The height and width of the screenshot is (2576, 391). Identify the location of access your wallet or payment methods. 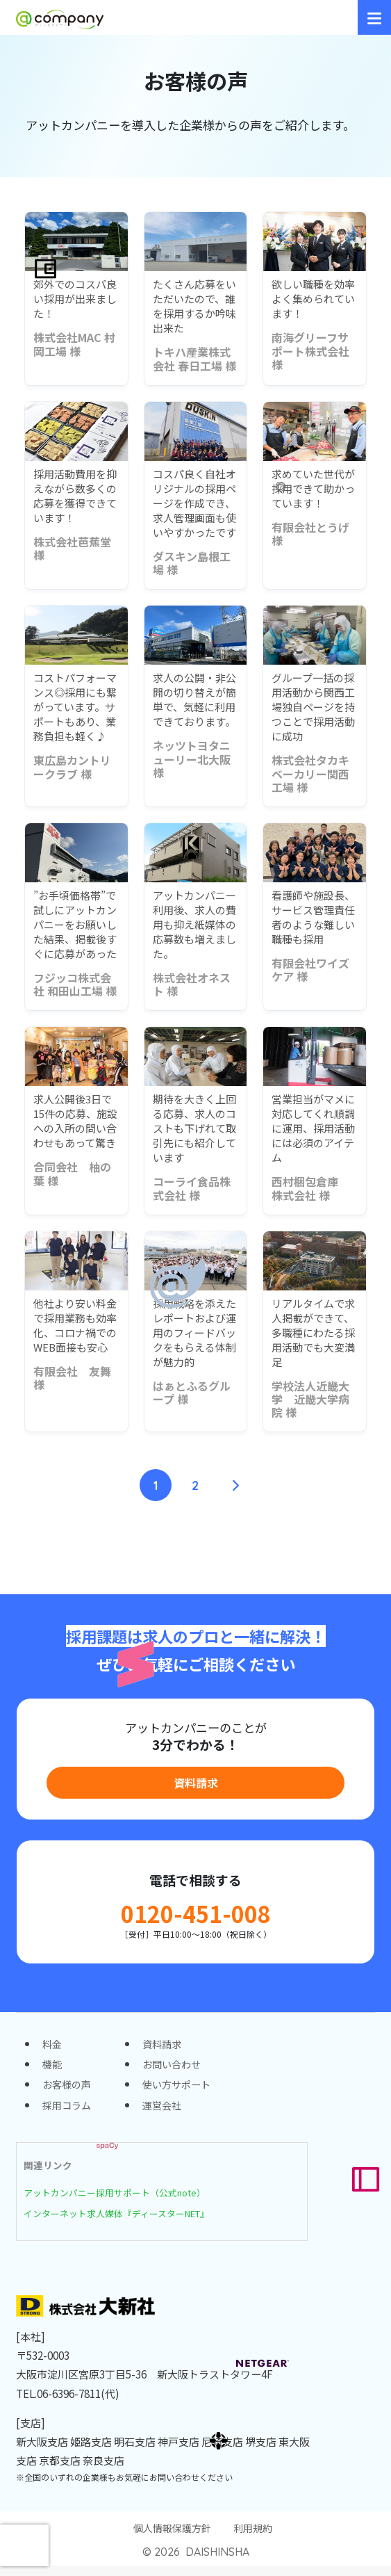
(45, 268).